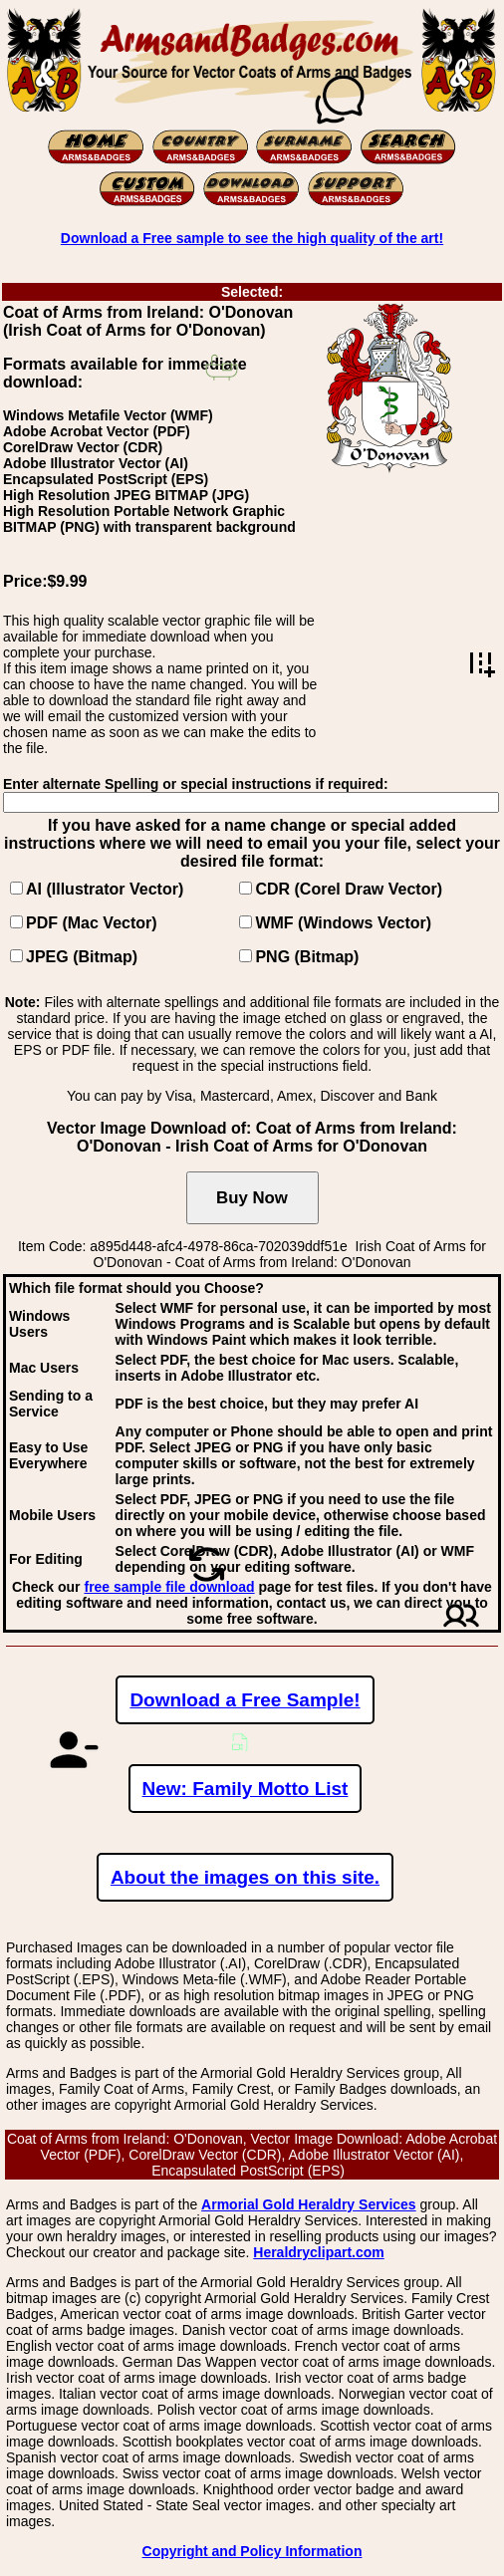 Image resolution: width=504 pixels, height=2576 pixels. I want to click on refresh or reload content, so click(206, 1564).